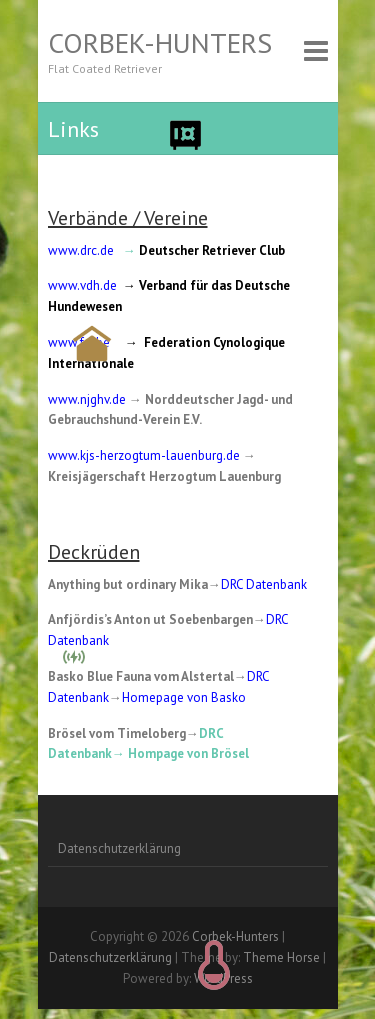 The width and height of the screenshot is (375, 1019). Describe the element at coordinates (92, 344) in the screenshot. I see `navigate to home screen` at that location.